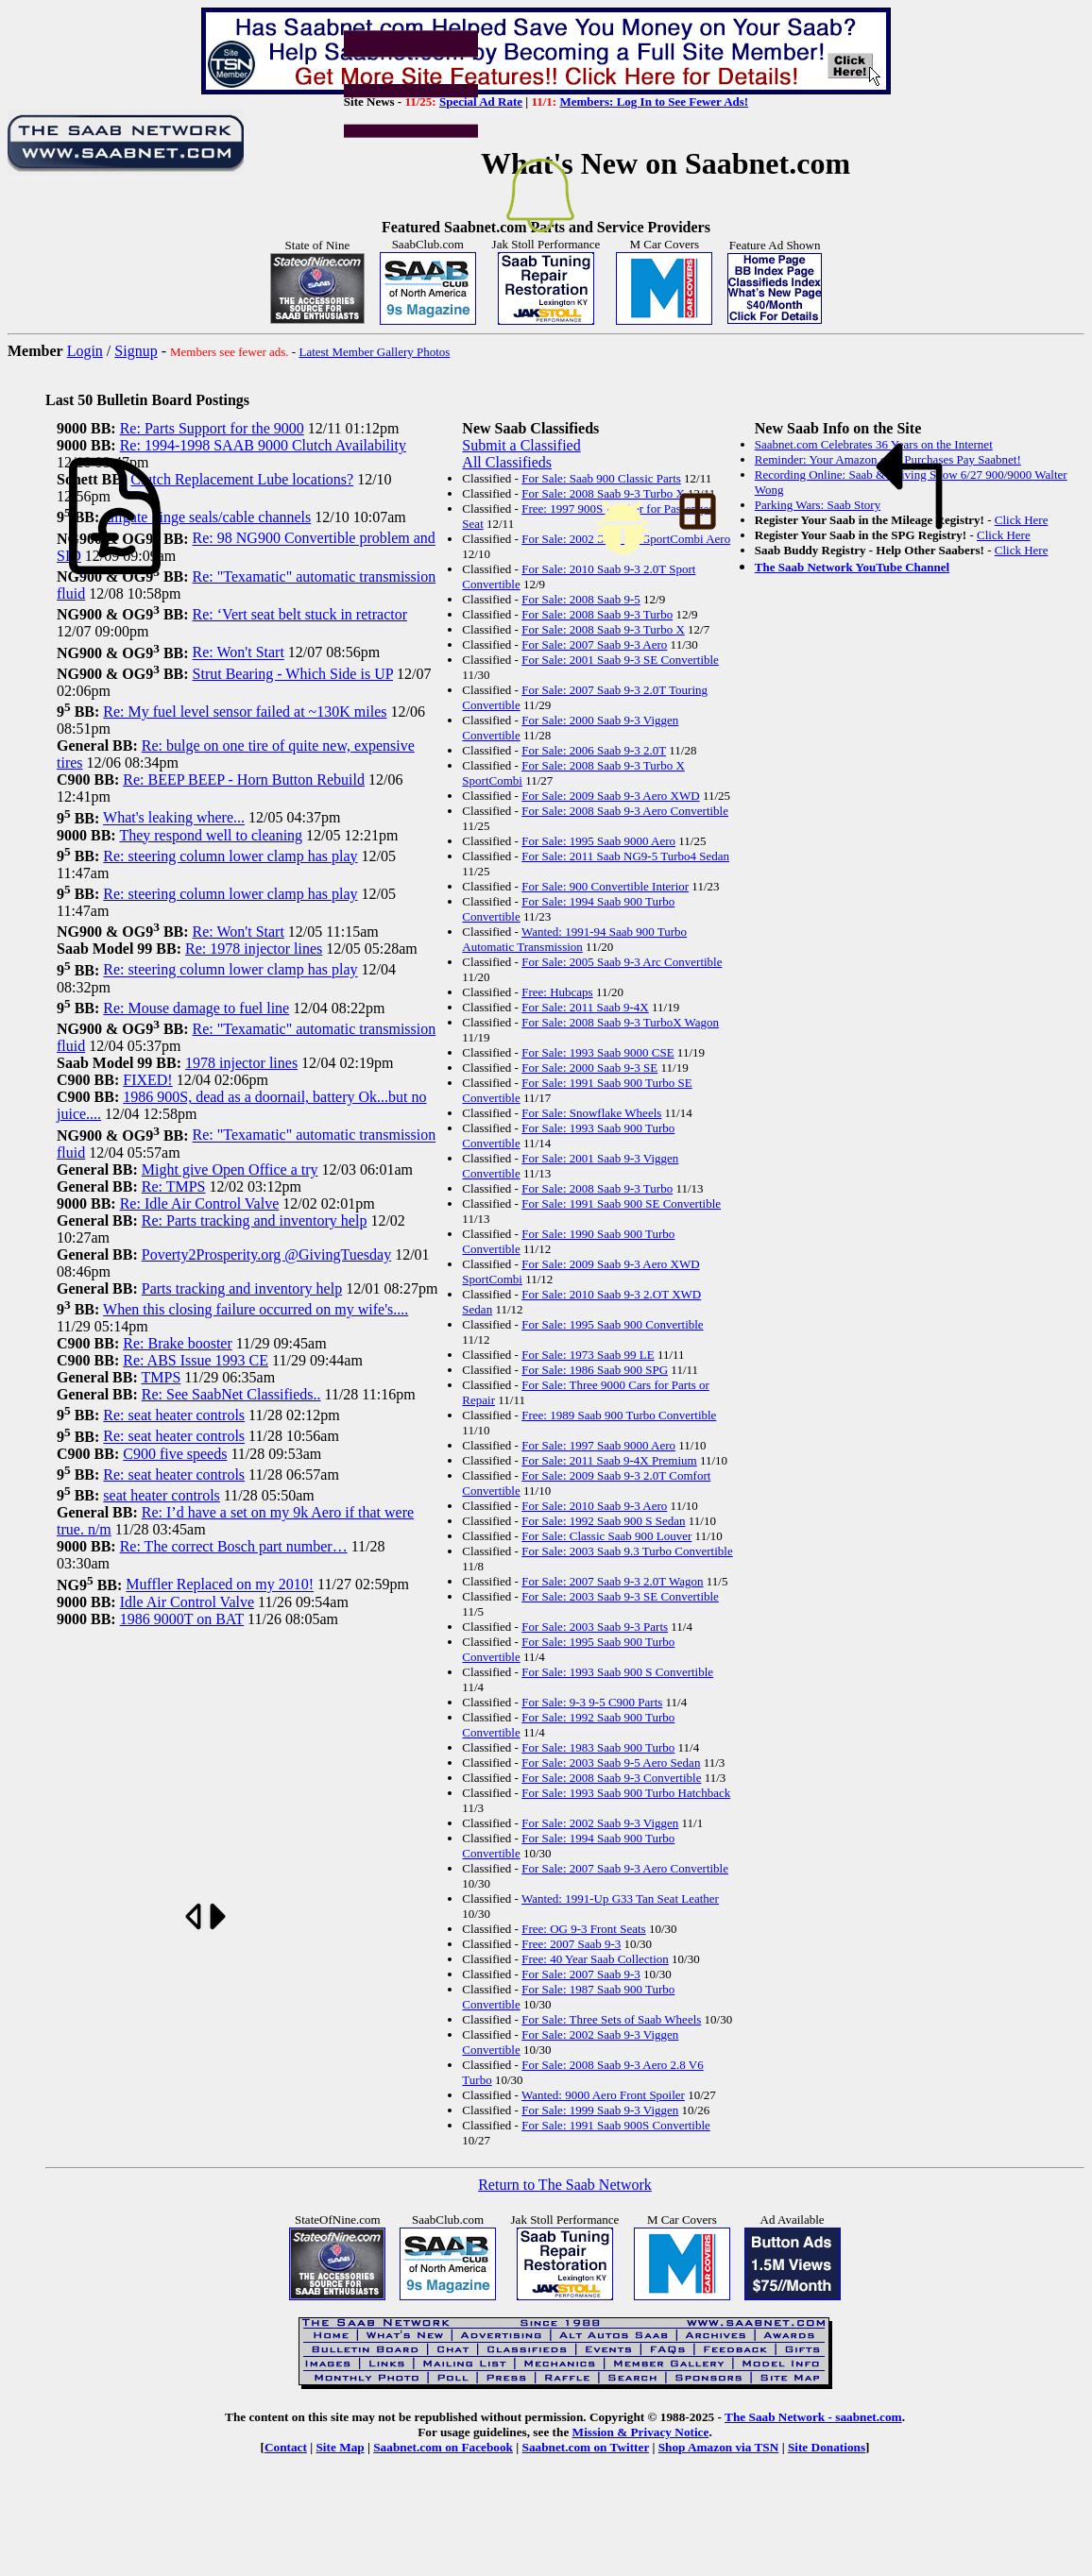  What do you see at coordinates (697, 511) in the screenshot?
I see `switch to grid view` at bounding box center [697, 511].